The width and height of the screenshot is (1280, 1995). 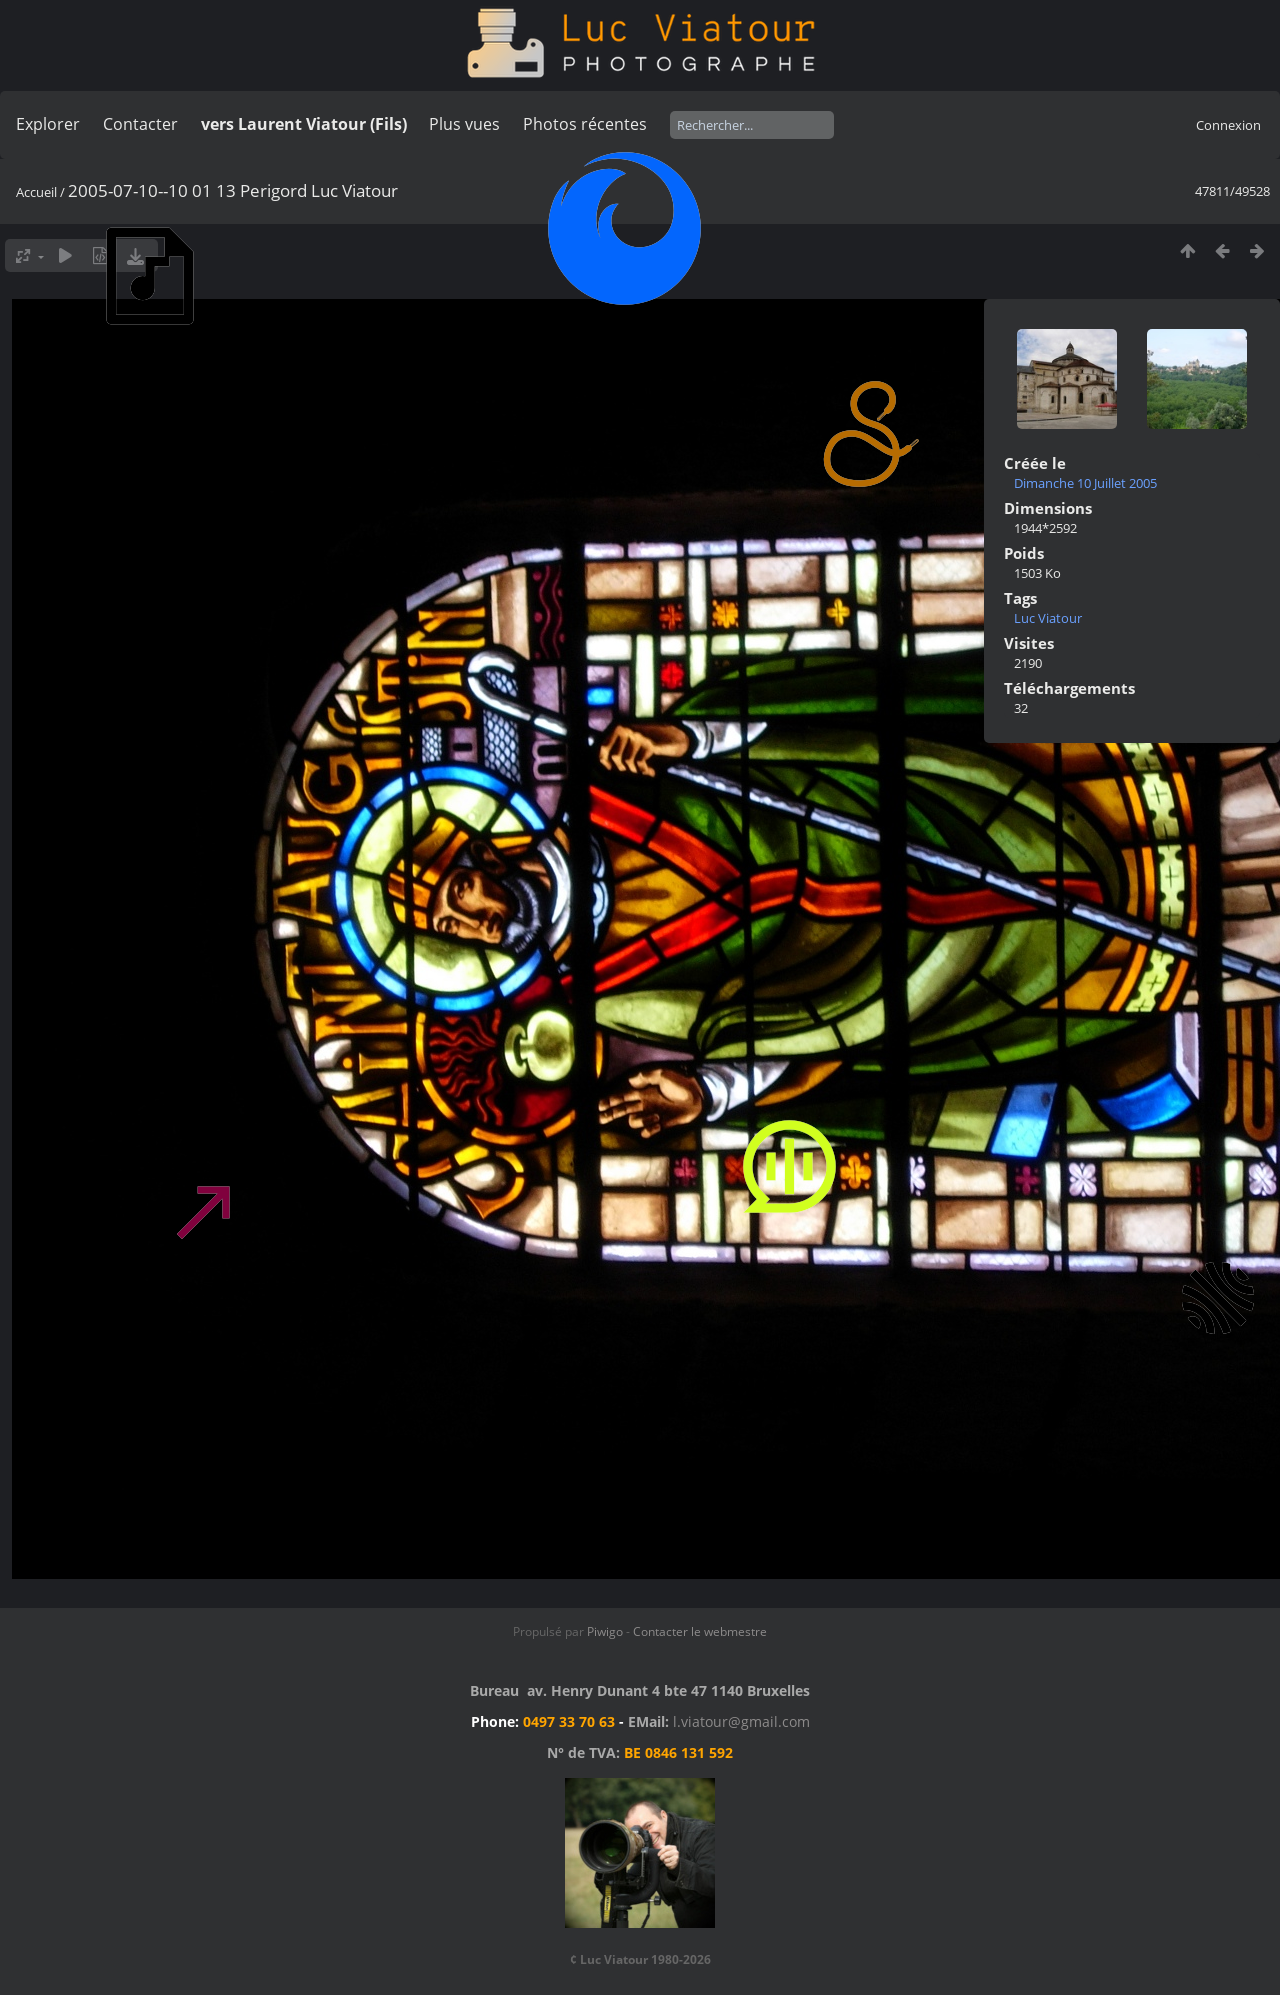 What do you see at coordinates (204, 1211) in the screenshot?
I see `open link in new tab or external window` at bounding box center [204, 1211].